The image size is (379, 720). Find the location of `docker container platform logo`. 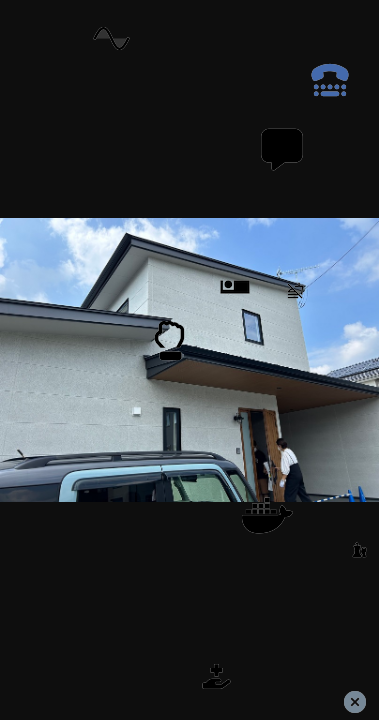

docker container platform logo is located at coordinates (267, 515).